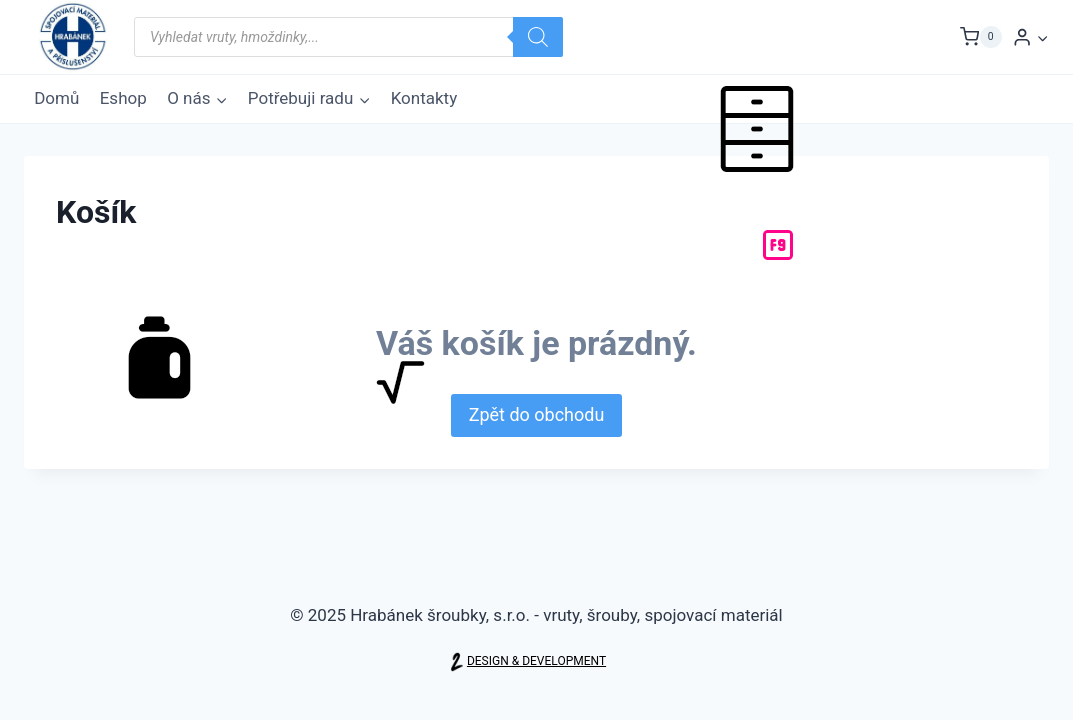 This screenshot has height=720, width=1073. What do you see at coordinates (400, 382) in the screenshot?
I see `access square root or radical function in calculator` at bounding box center [400, 382].